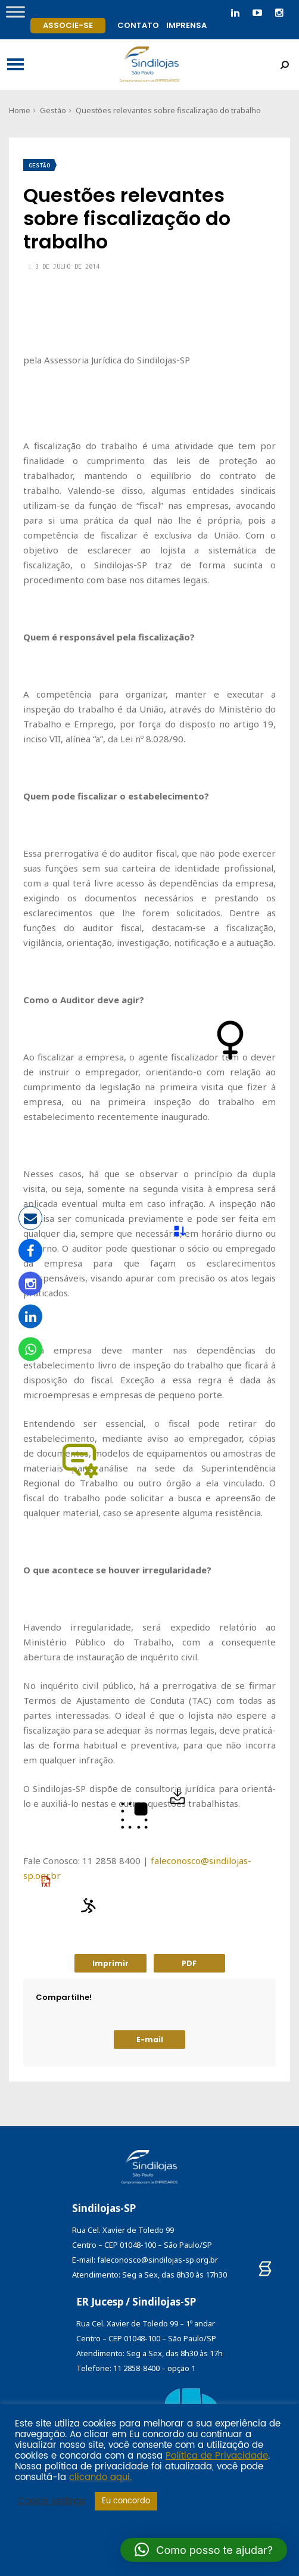 This screenshot has height=2576, width=299. Describe the element at coordinates (230, 1039) in the screenshot. I see `indicates female gender option` at that location.